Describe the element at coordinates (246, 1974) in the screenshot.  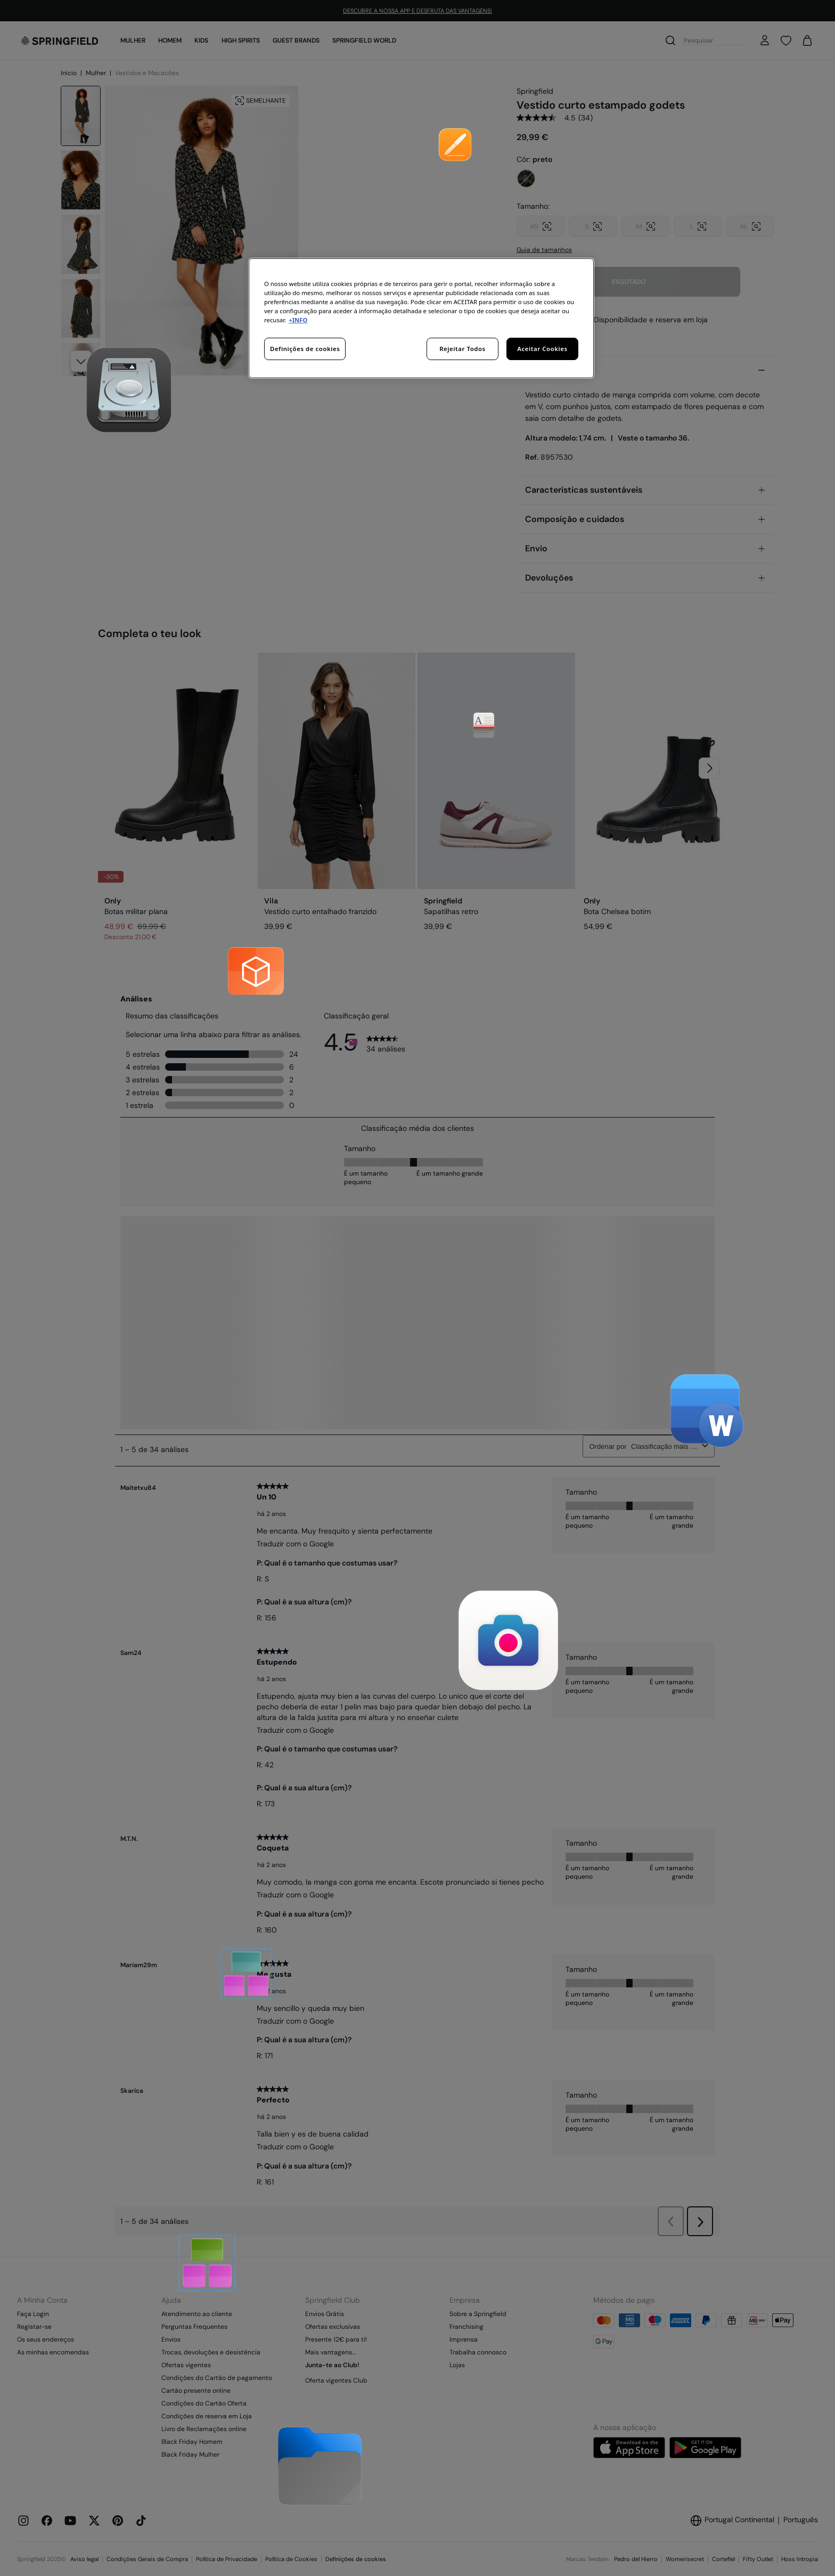
I see `select all items in the current view` at that location.